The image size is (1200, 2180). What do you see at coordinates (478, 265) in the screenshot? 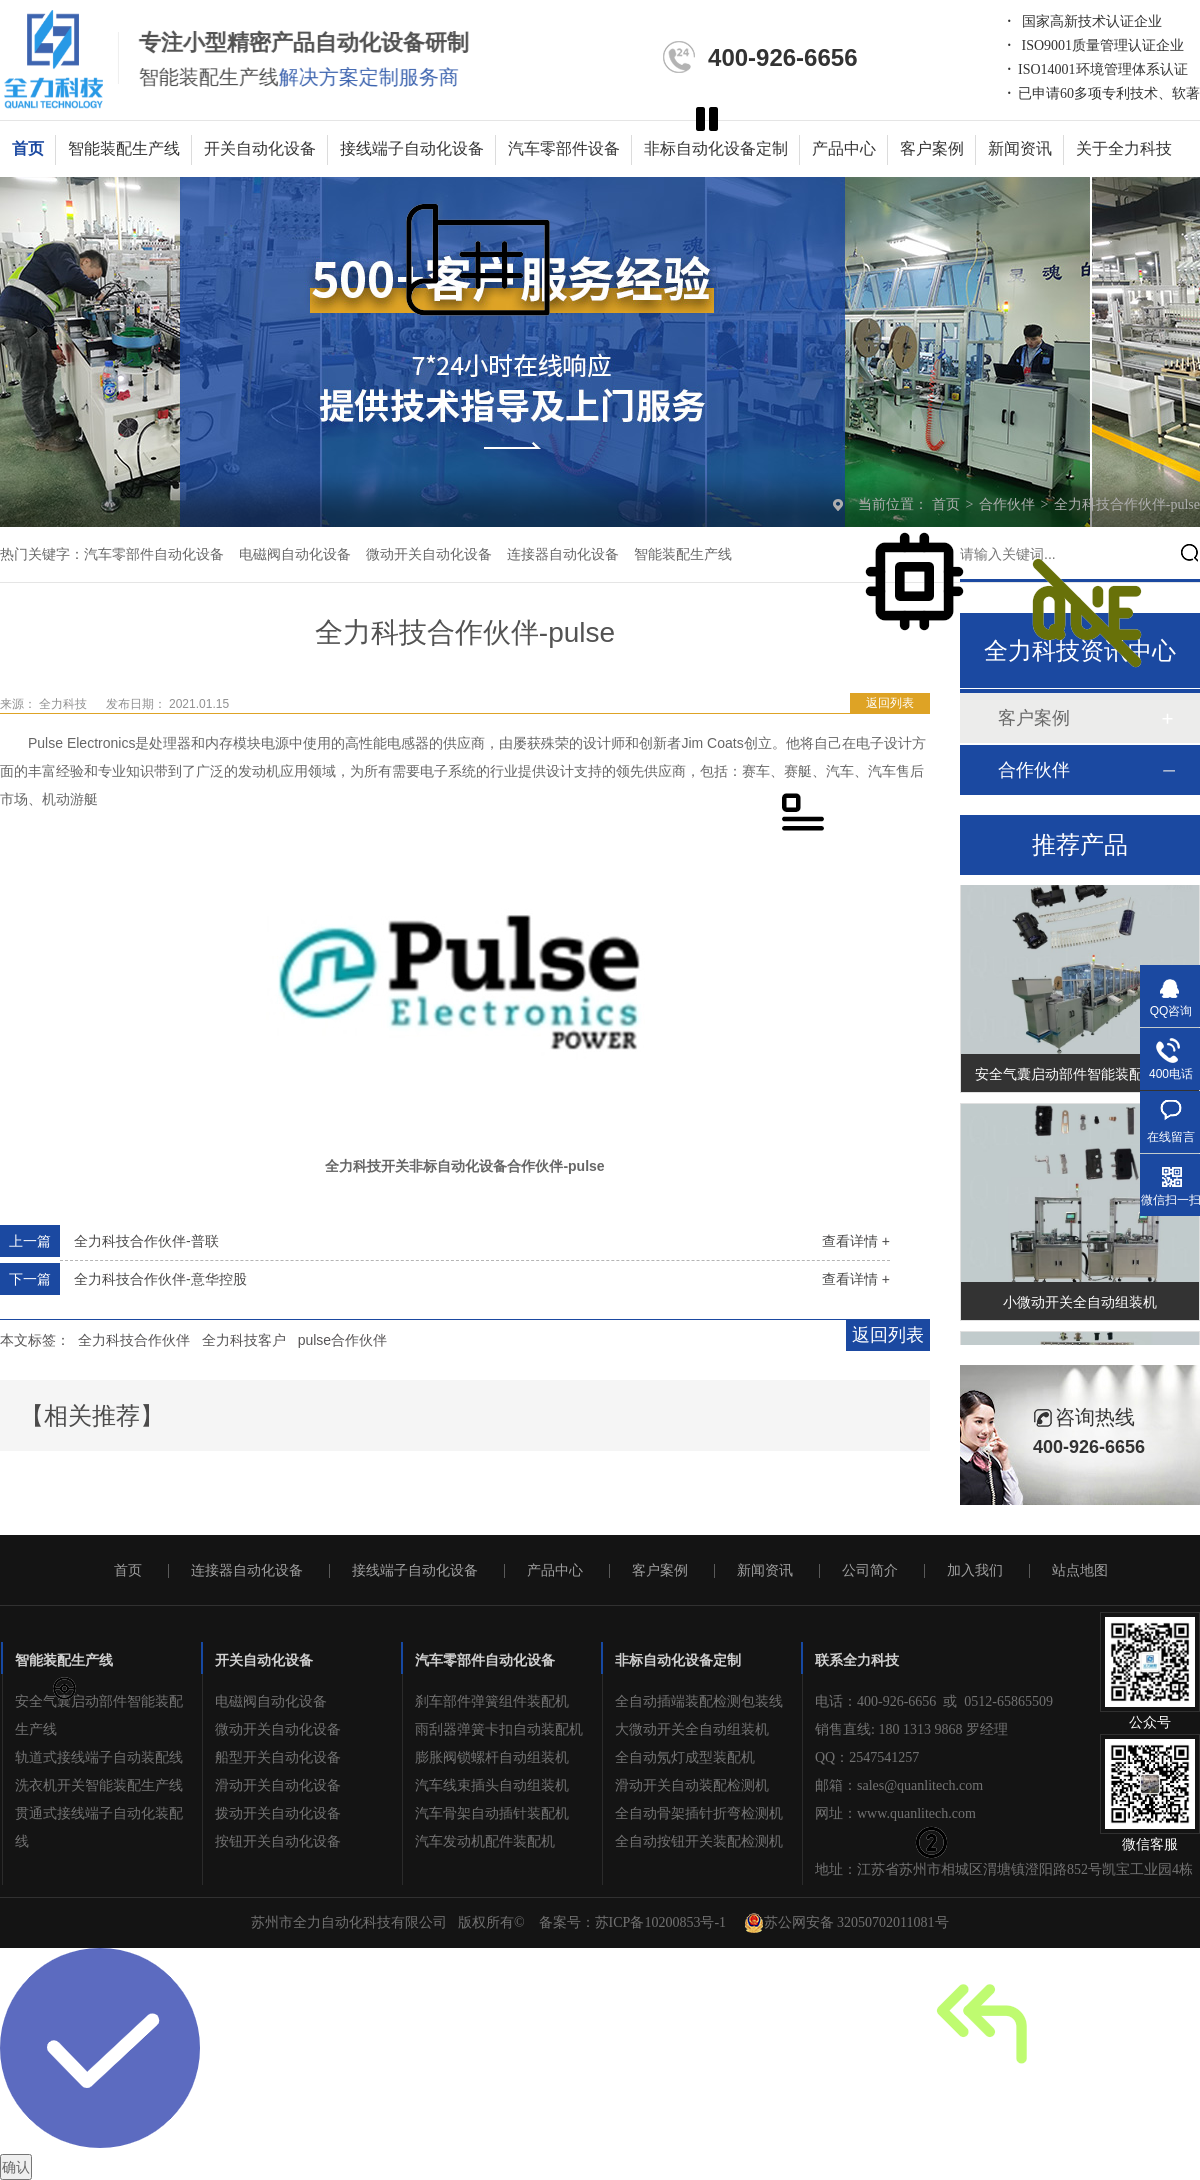
I see `view project blueprints or schematics` at bounding box center [478, 265].